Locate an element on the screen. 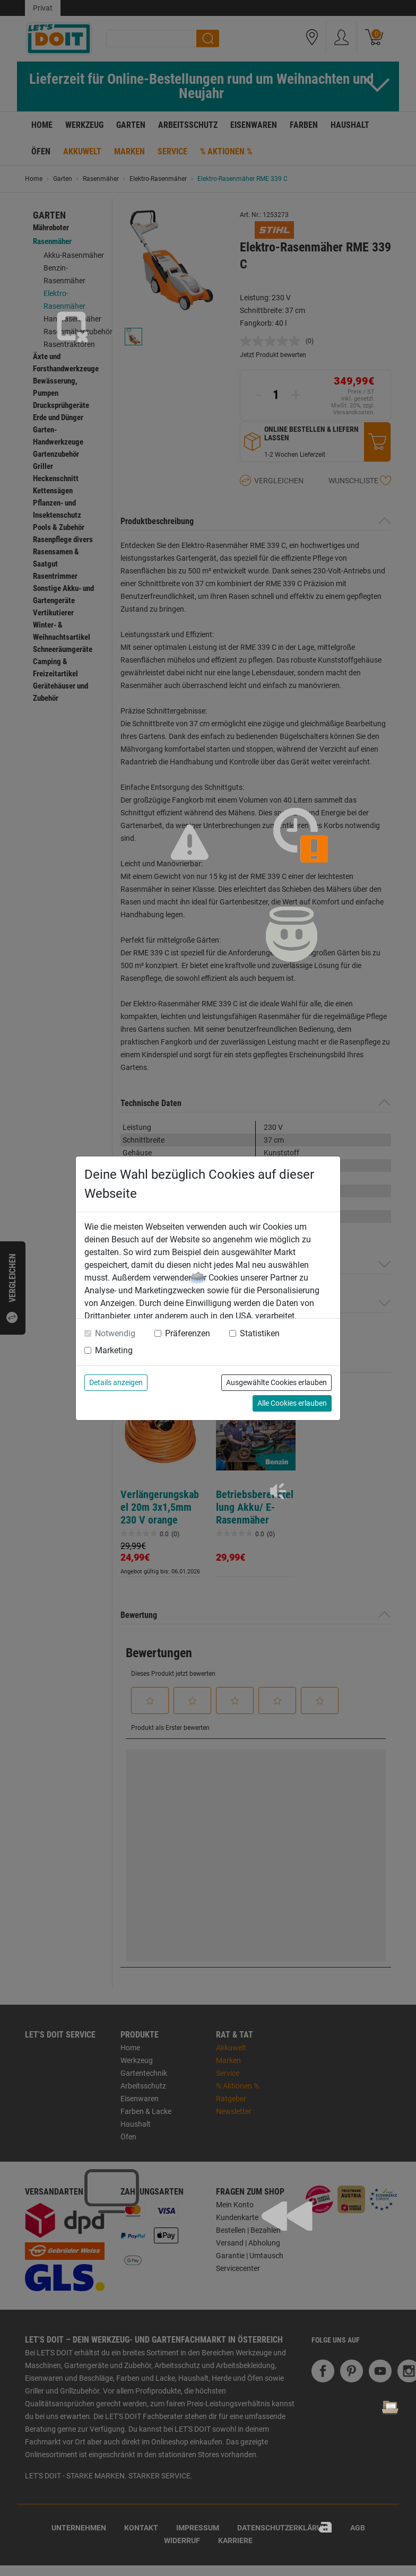 This screenshot has width=416, height=2576. indicates wired network connection is offline is located at coordinates (71, 326).